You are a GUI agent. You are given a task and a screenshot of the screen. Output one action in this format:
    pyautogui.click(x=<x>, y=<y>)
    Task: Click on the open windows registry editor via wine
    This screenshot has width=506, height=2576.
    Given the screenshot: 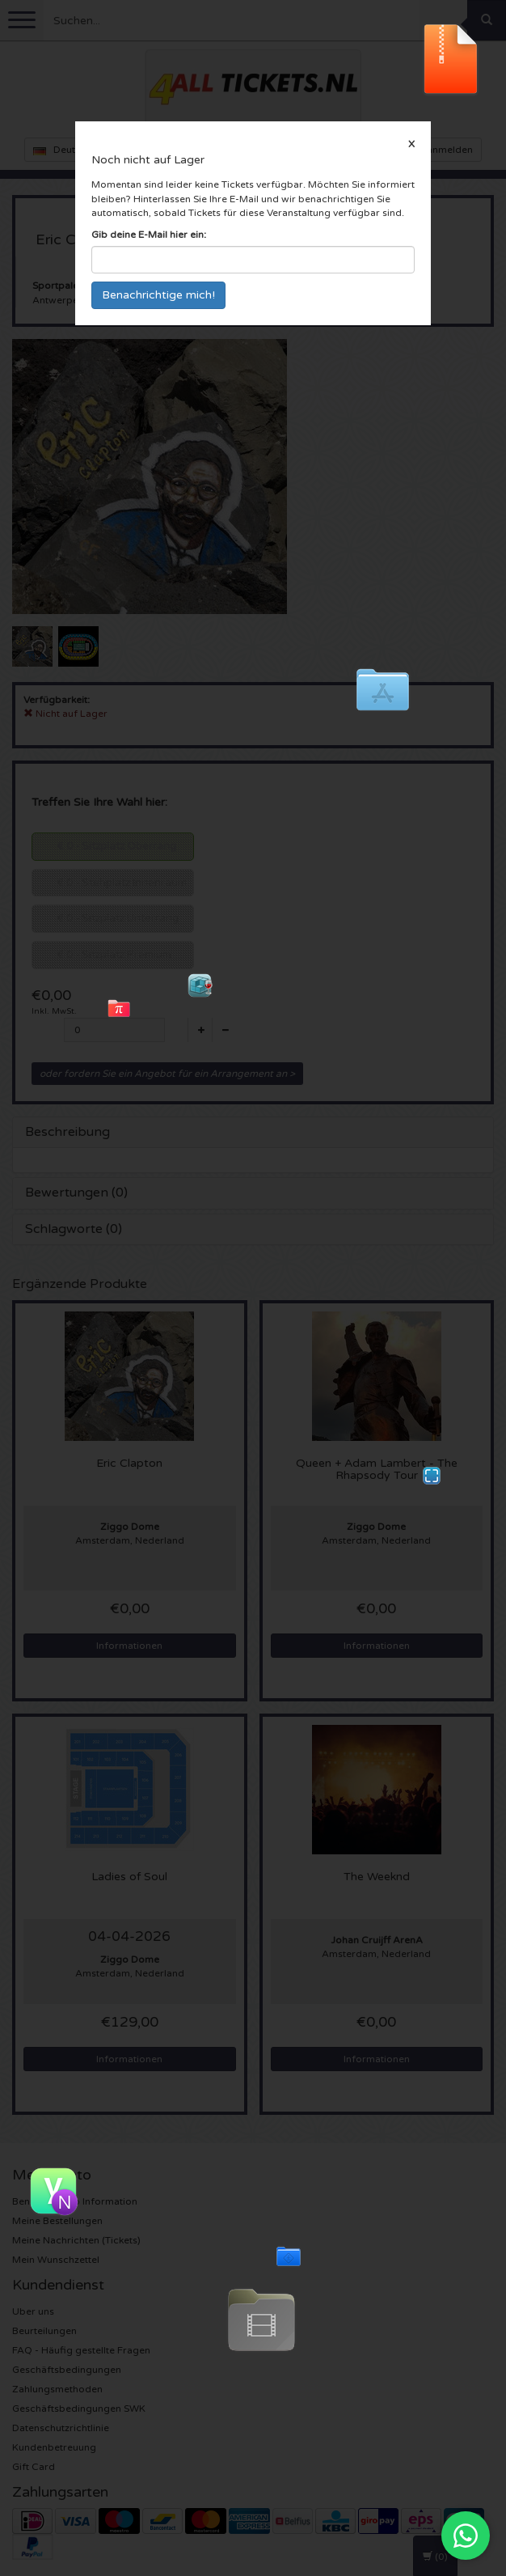 What is the action you would take?
    pyautogui.click(x=200, y=985)
    